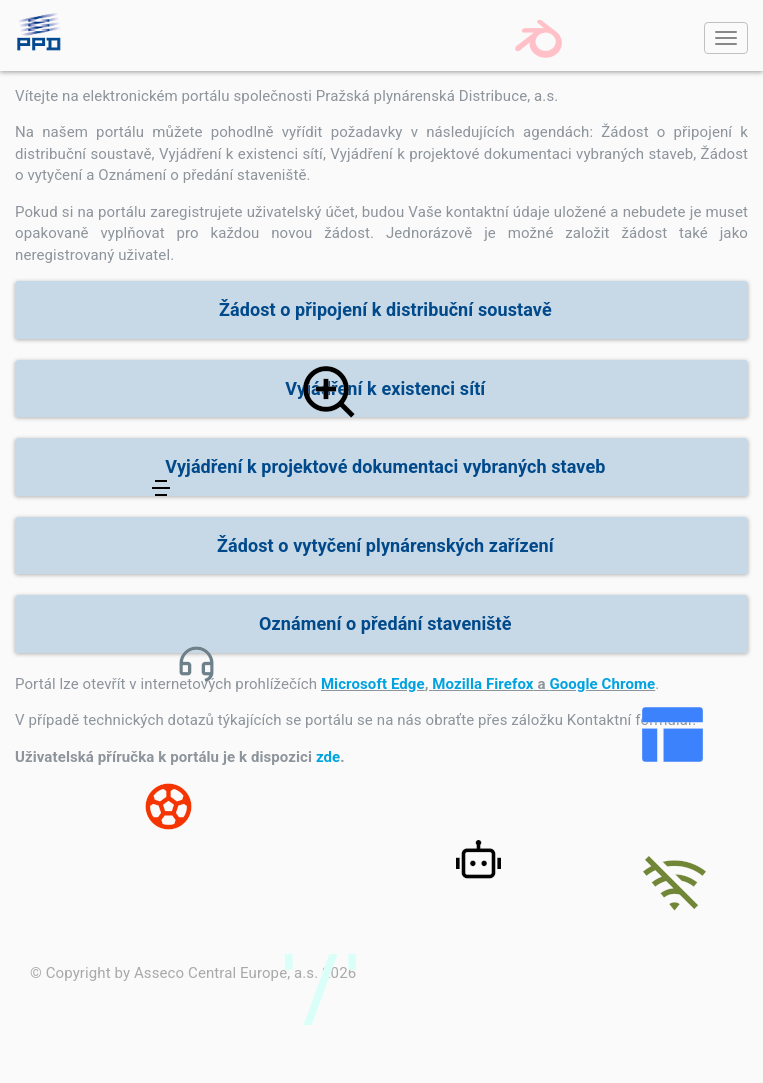 The image size is (763, 1083). What do you see at coordinates (161, 488) in the screenshot?
I see `open navigation menu` at bounding box center [161, 488].